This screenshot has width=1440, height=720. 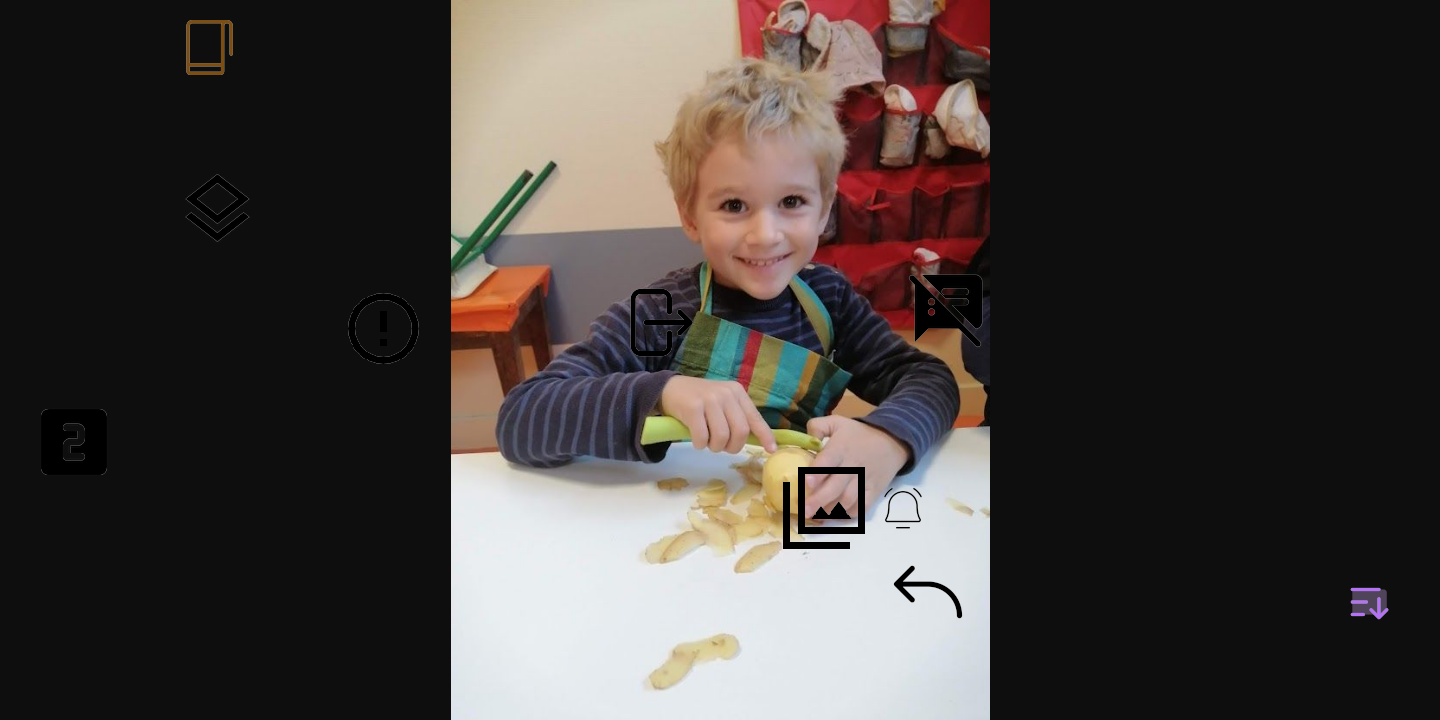 I want to click on select image filter or look number two, so click(x=74, y=442).